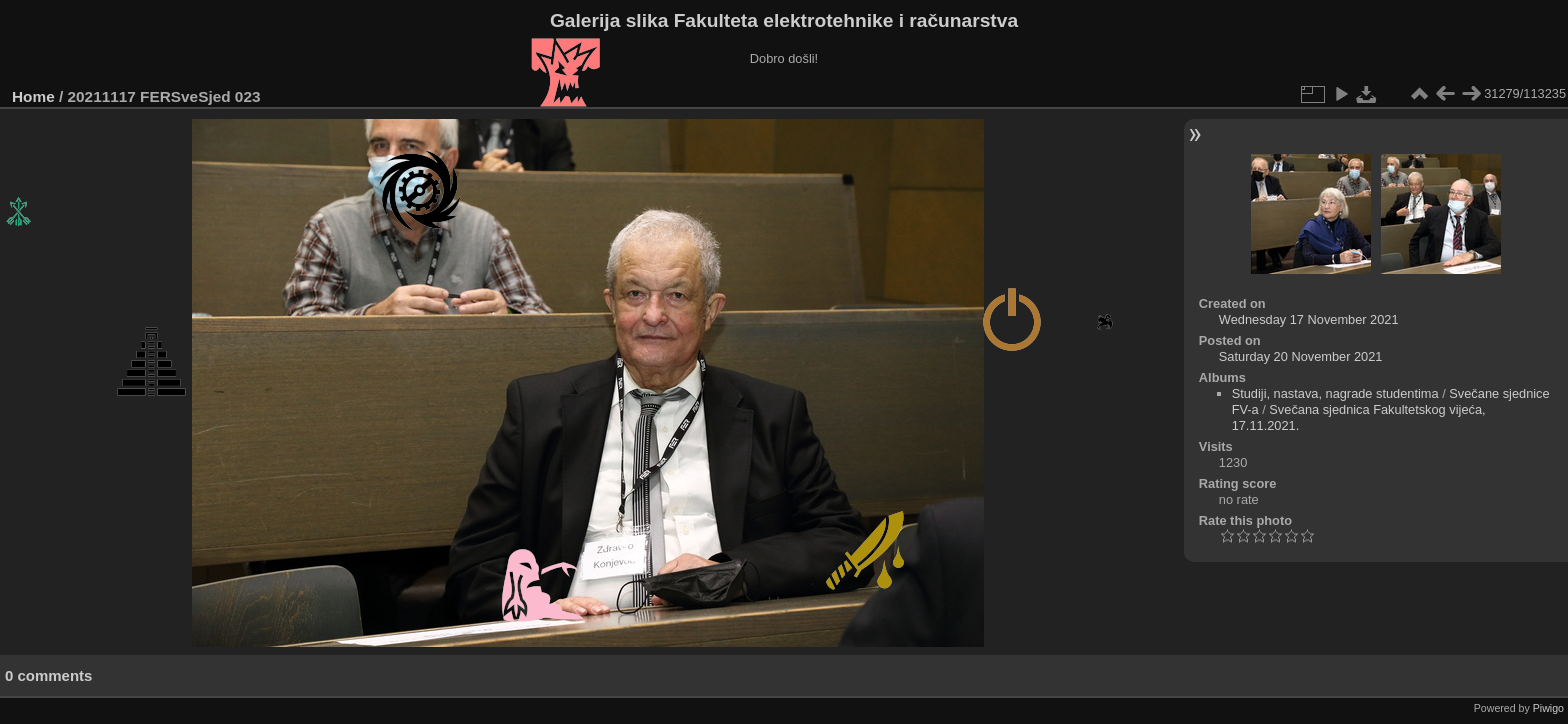  Describe the element at coordinates (865, 550) in the screenshot. I see `melee weapon item in game inventory` at that location.